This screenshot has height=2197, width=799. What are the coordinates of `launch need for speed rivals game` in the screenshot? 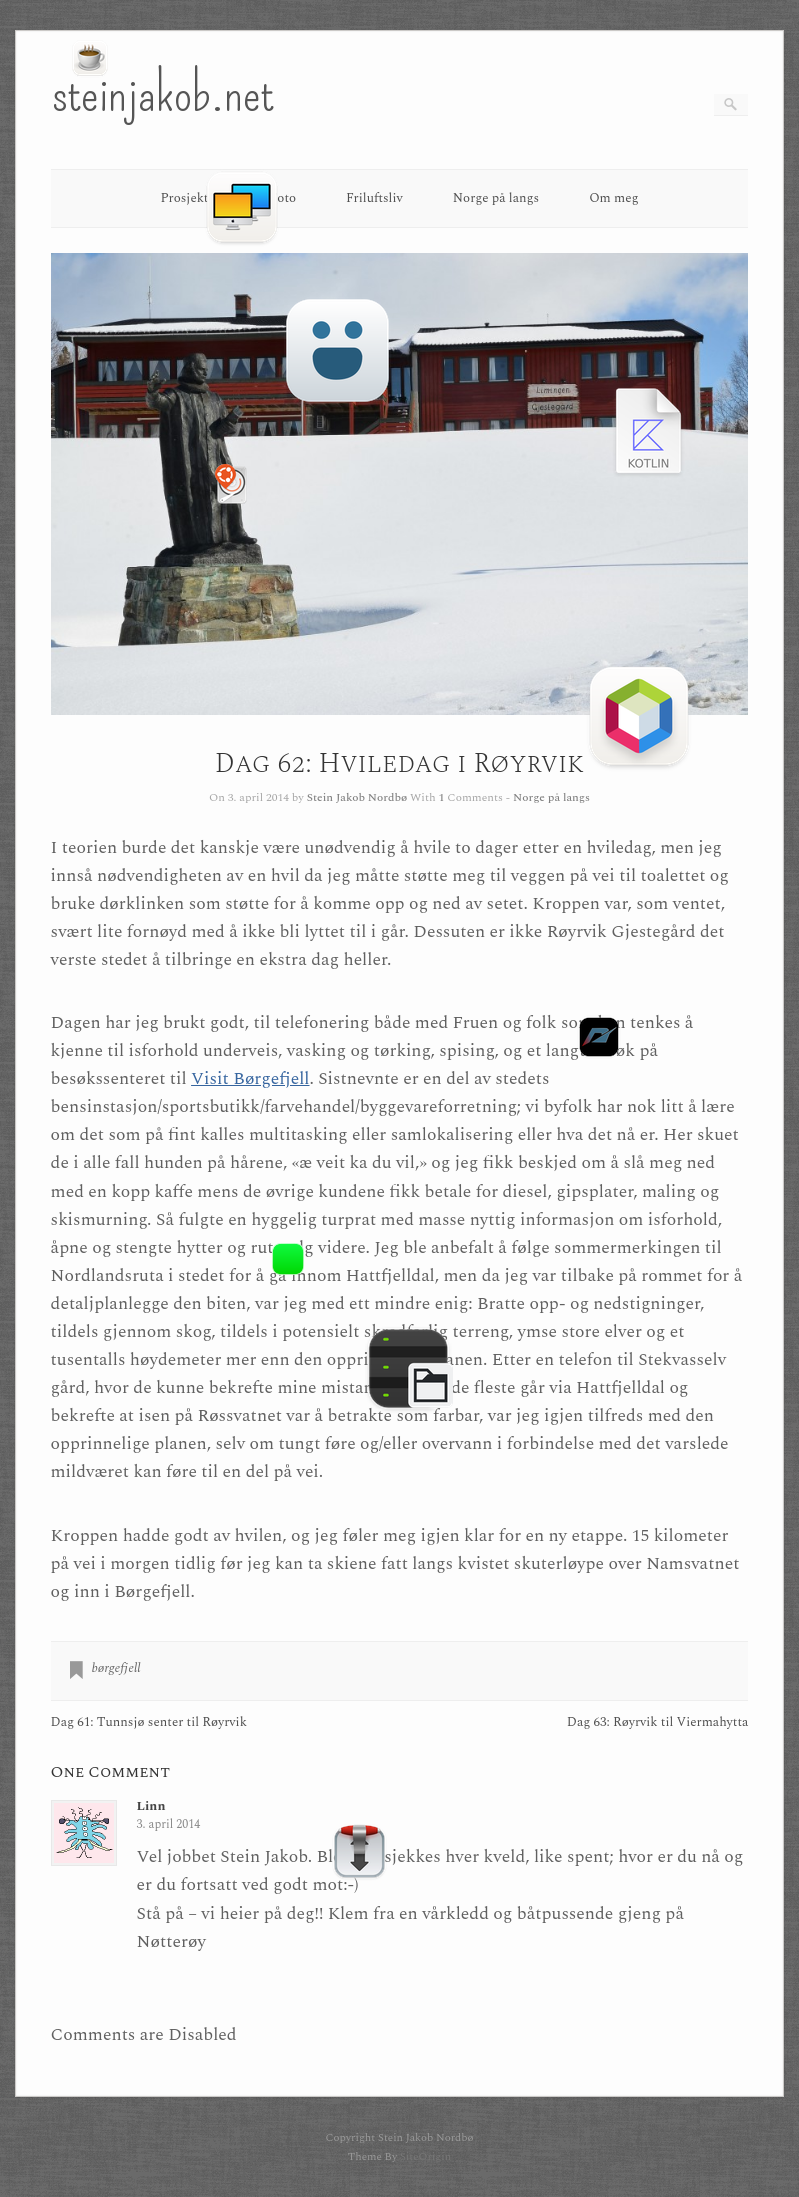 It's located at (599, 1037).